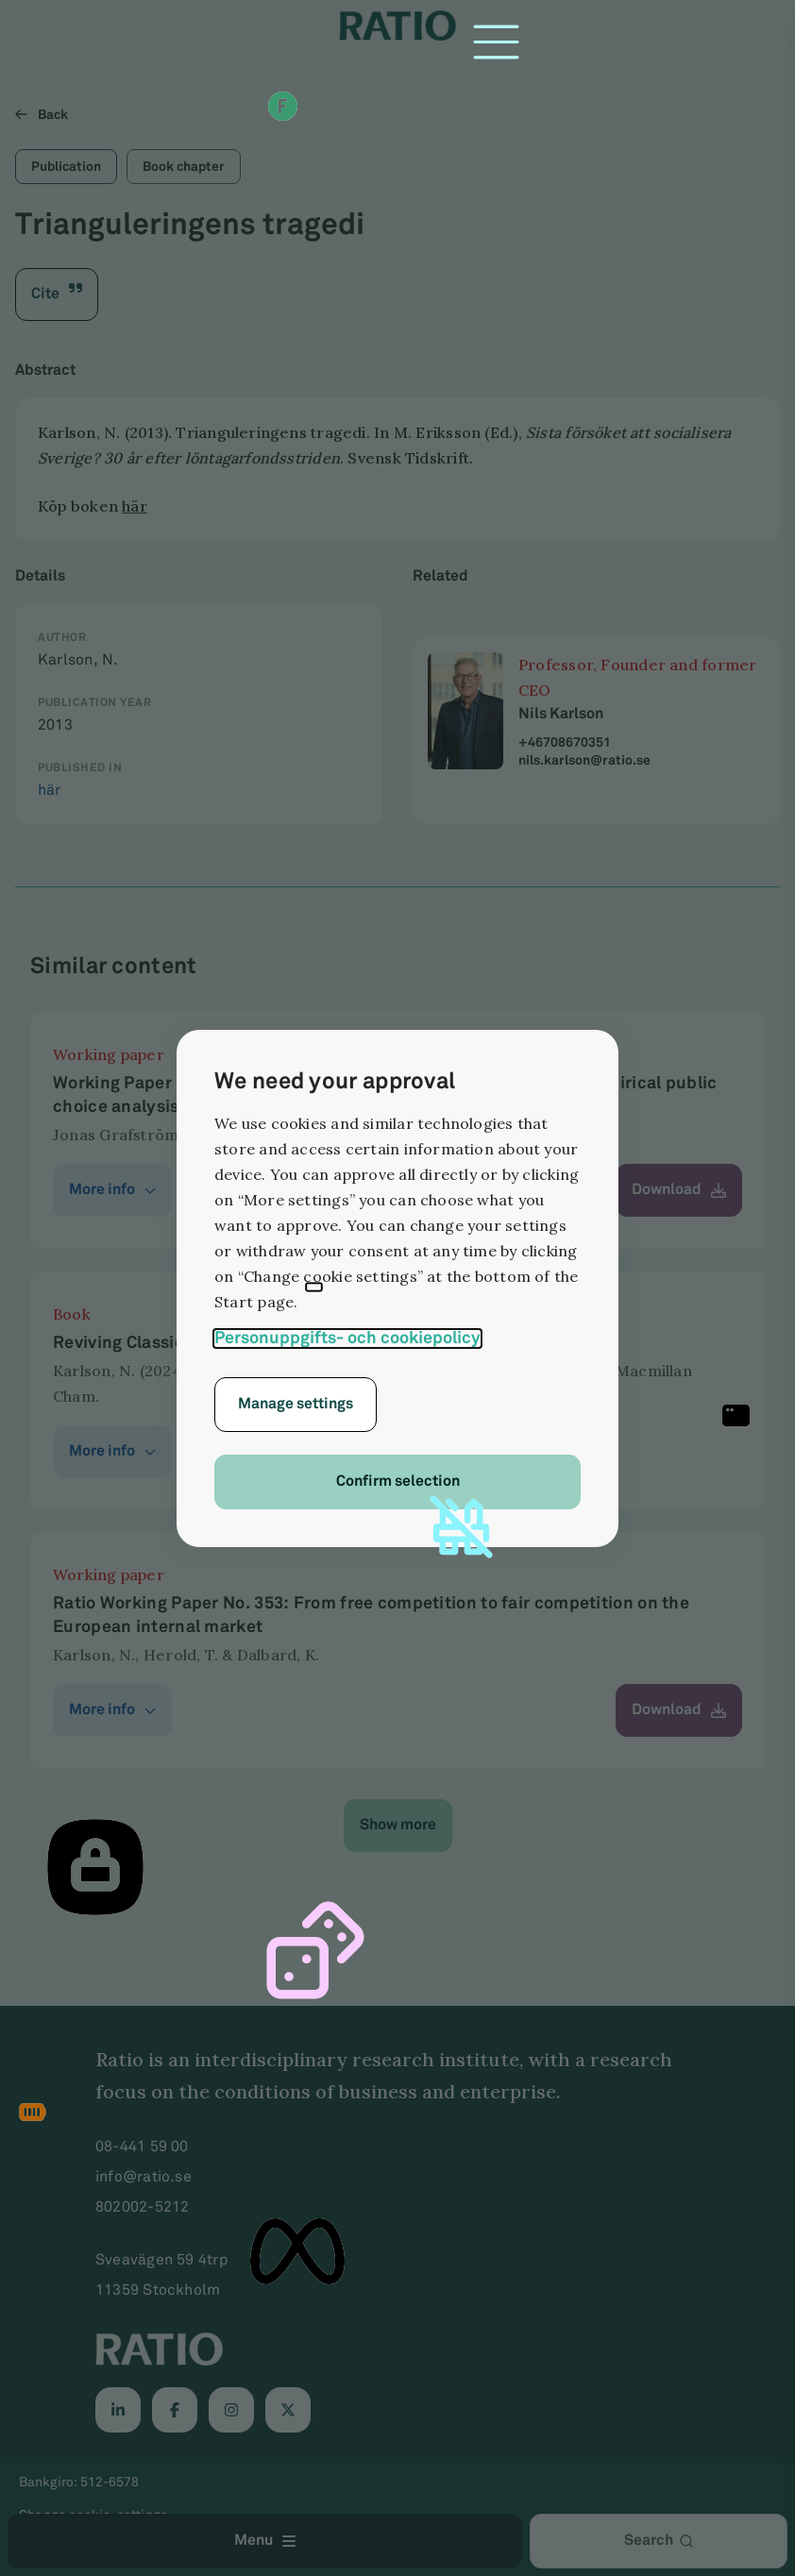 Image resolution: width=795 pixels, height=2576 pixels. I want to click on view items in list format, so click(496, 42).